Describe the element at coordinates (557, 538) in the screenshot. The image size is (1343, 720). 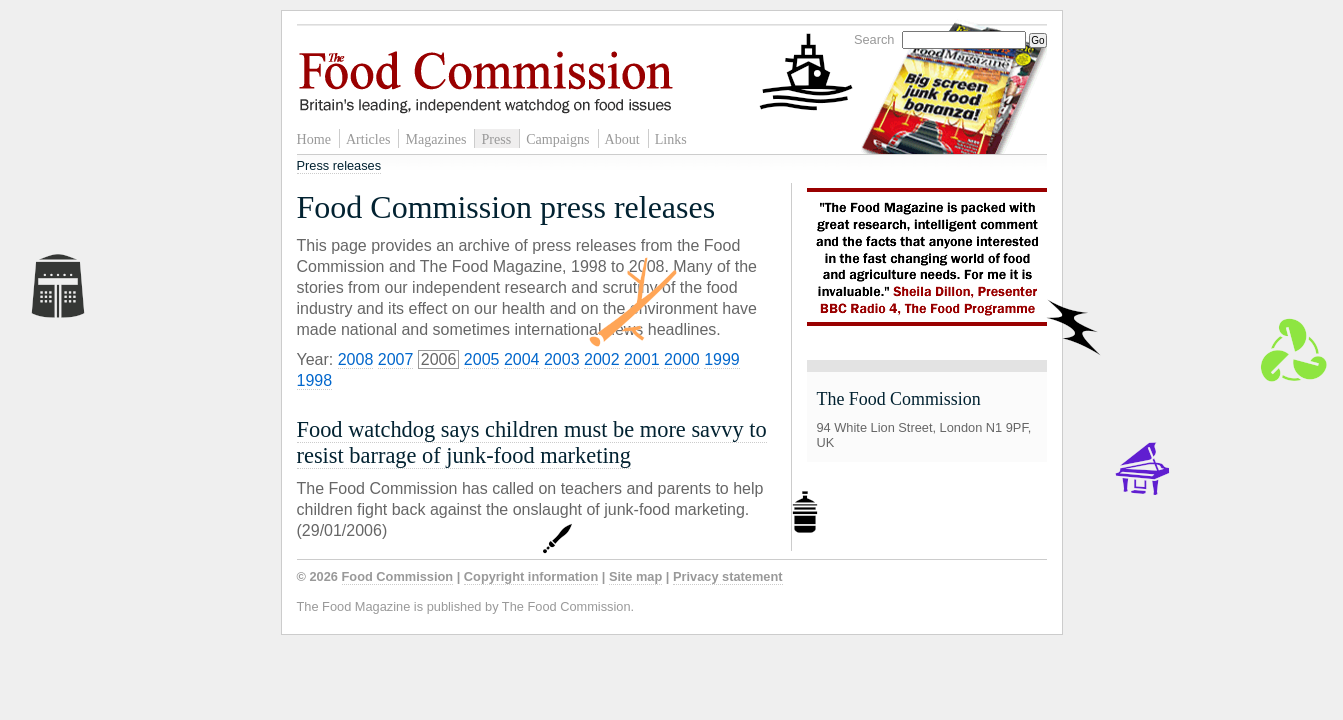
I see `select sword or melee weapon in game` at that location.